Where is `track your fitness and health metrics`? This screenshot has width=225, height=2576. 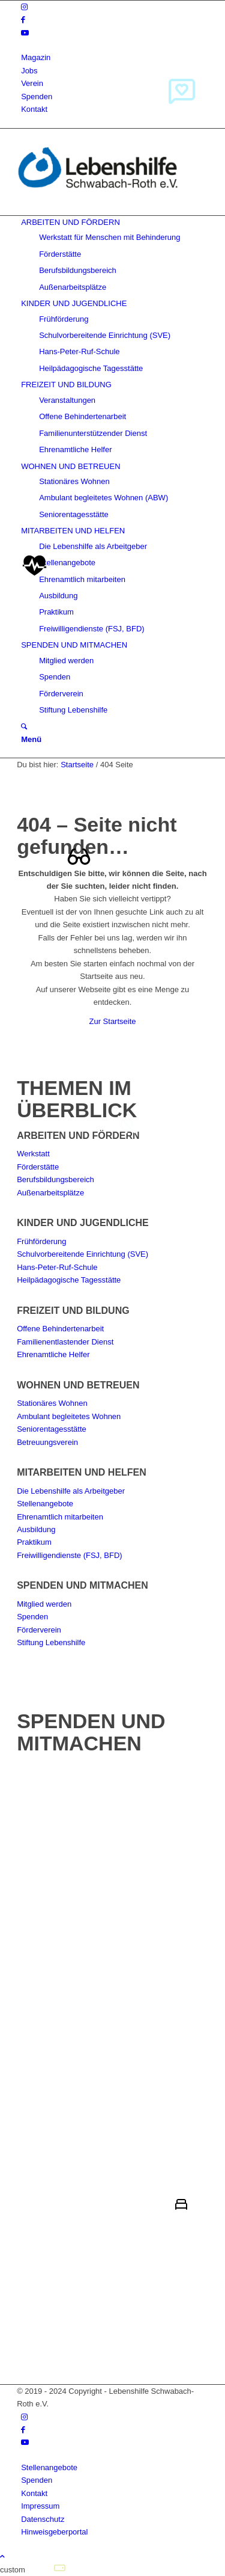 track your fitness and health metrics is located at coordinates (34, 565).